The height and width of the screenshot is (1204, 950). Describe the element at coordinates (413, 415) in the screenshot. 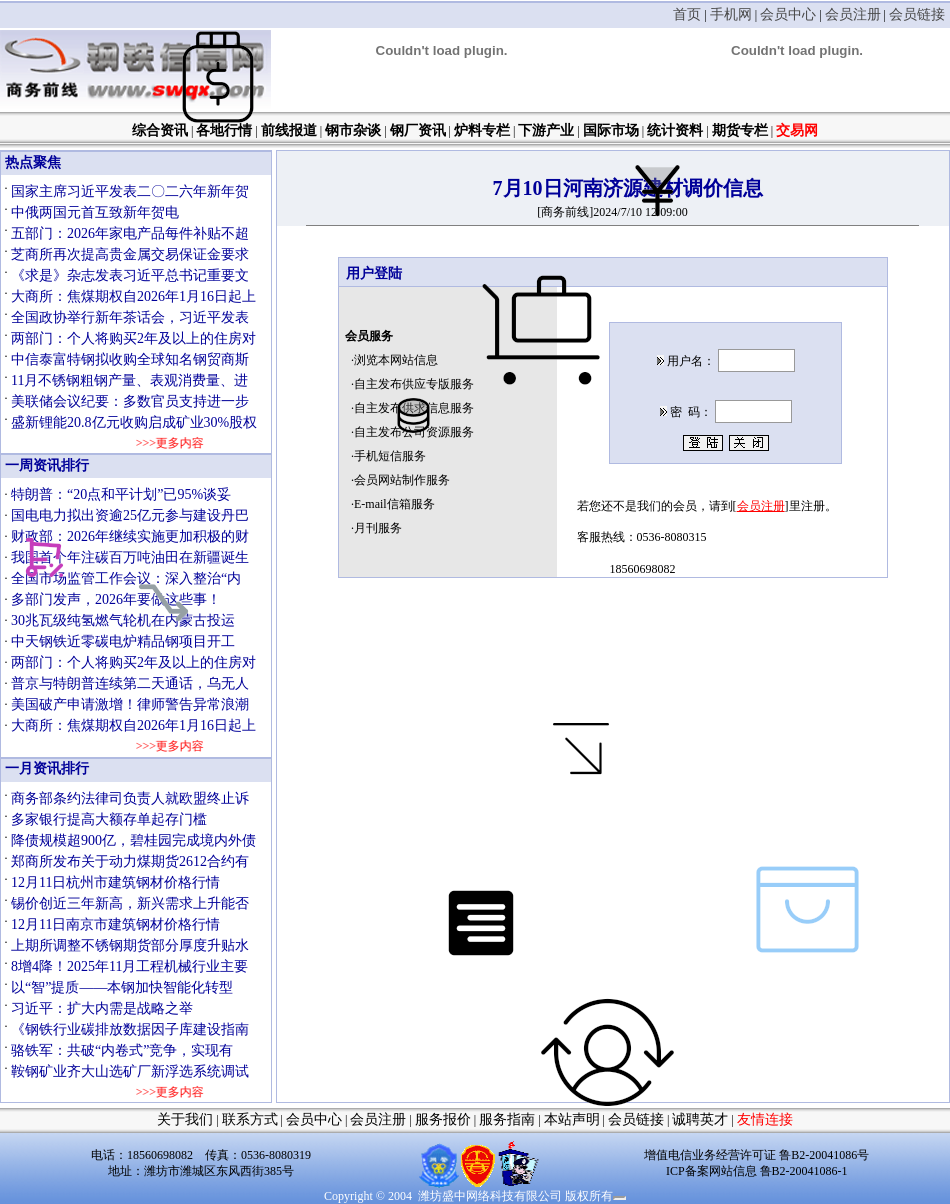

I see `access database or data storage` at that location.